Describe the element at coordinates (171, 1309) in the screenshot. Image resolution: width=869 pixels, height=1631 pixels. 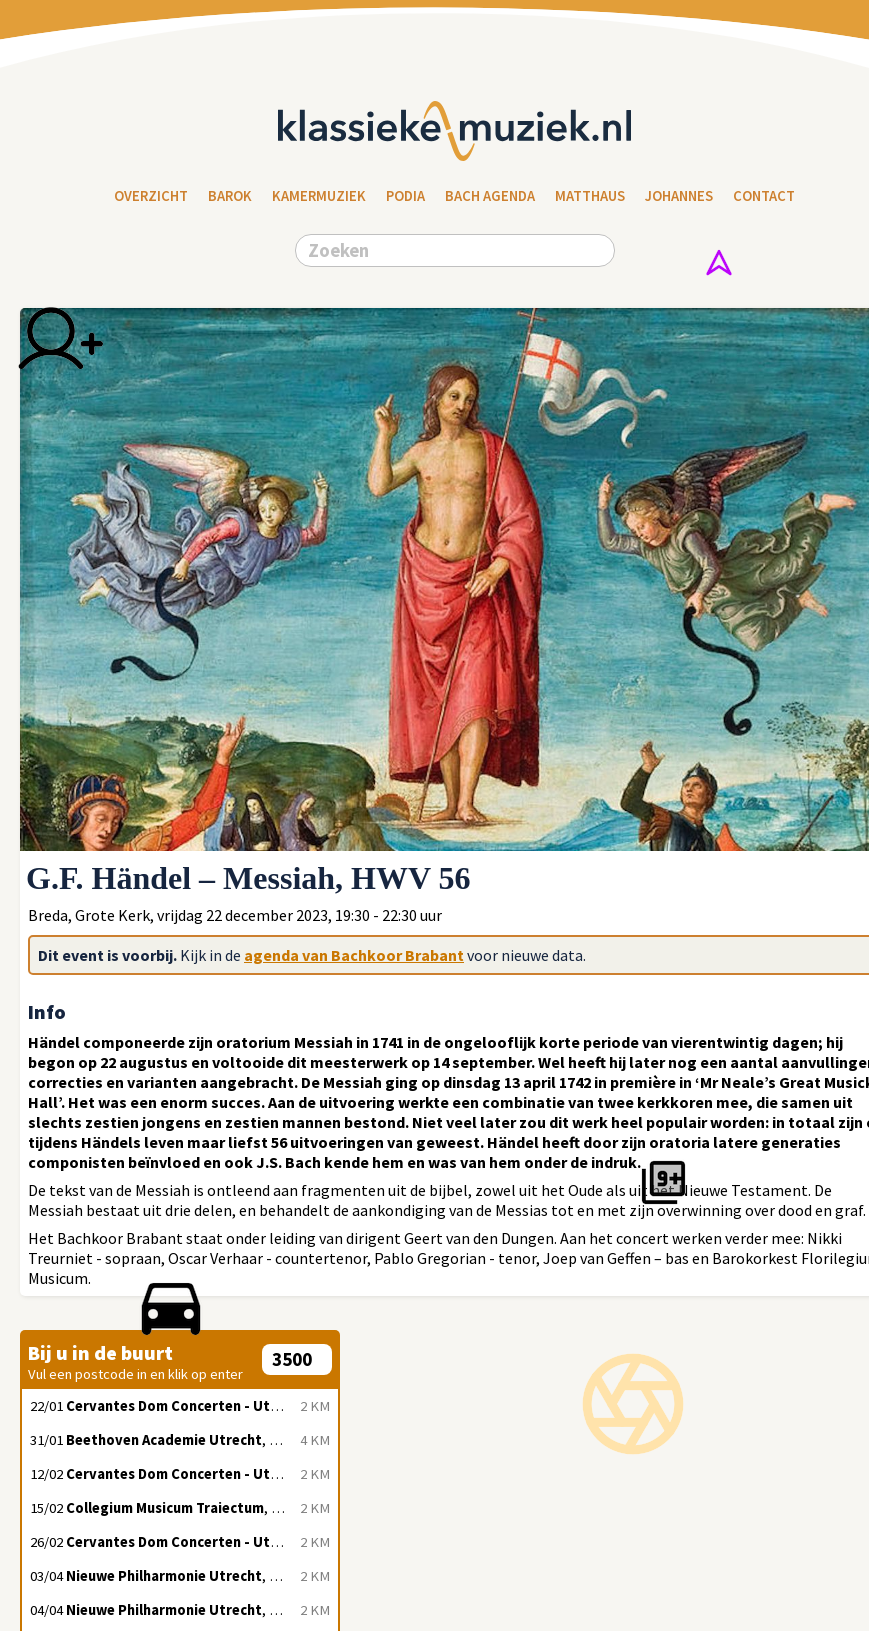
I see `time to leave notification for upcoming trip` at that location.